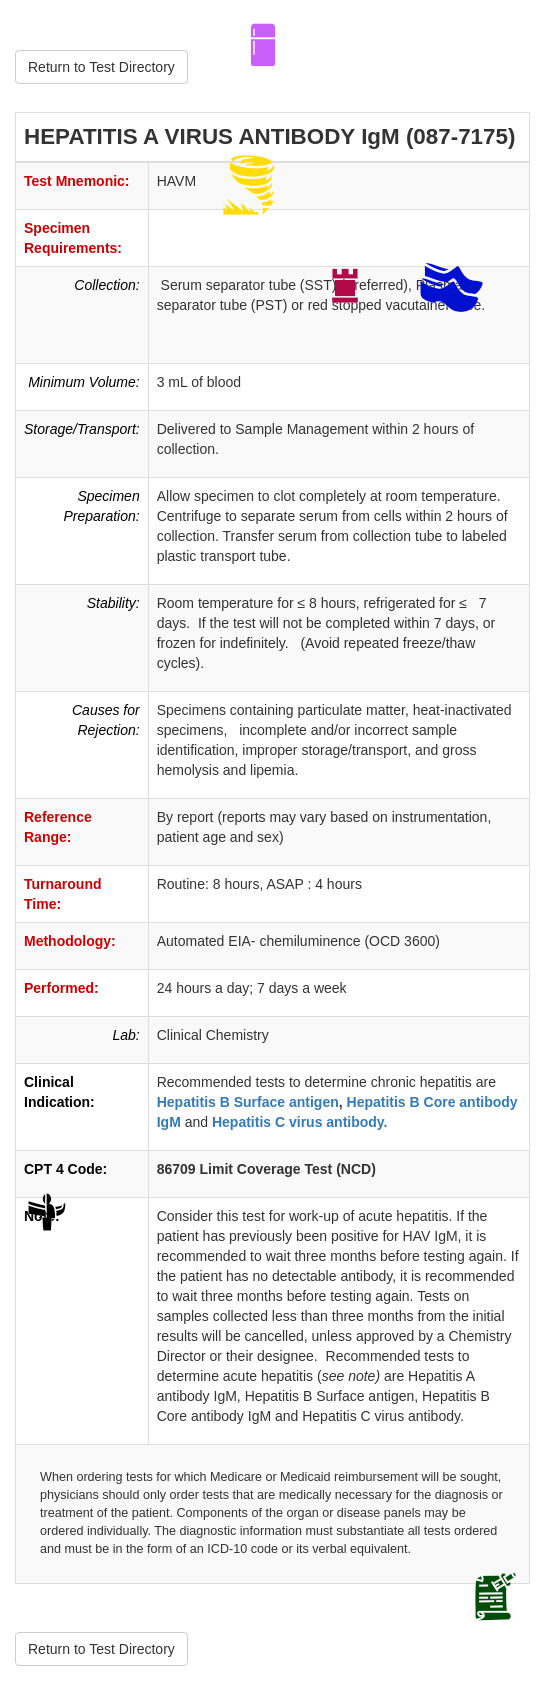  Describe the element at coordinates (451, 287) in the screenshot. I see `wooden clogs footwear item in a game inventory` at that location.